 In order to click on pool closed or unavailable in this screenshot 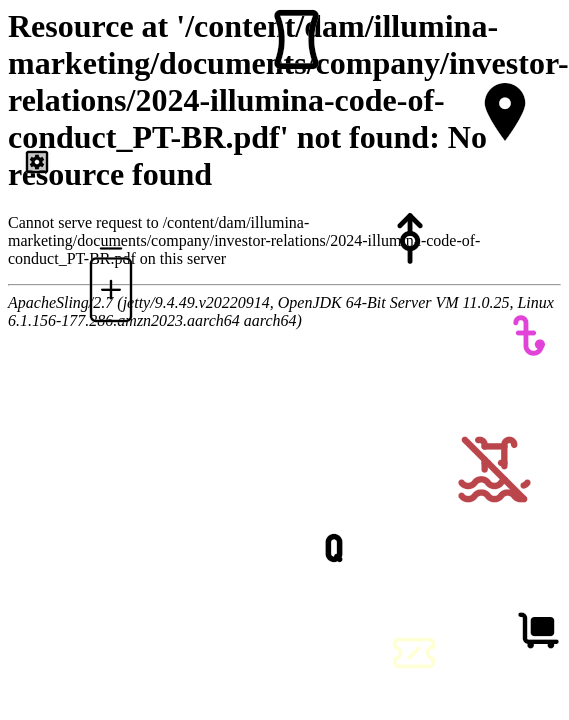, I will do `click(494, 469)`.